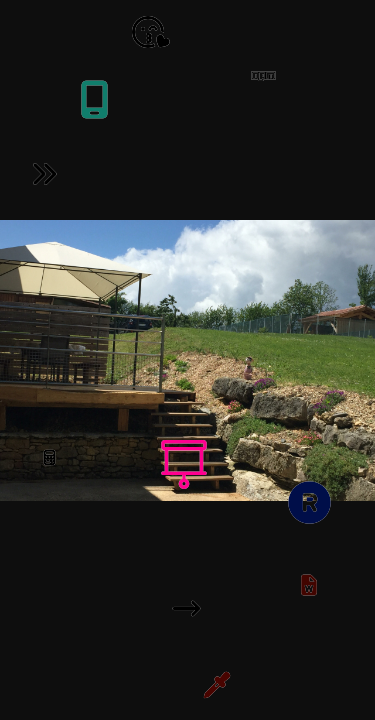  What do you see at coordinates (44, 174) in the screenshot?
I see `skip forward or advance to next item` at bounding box center [44, 174].